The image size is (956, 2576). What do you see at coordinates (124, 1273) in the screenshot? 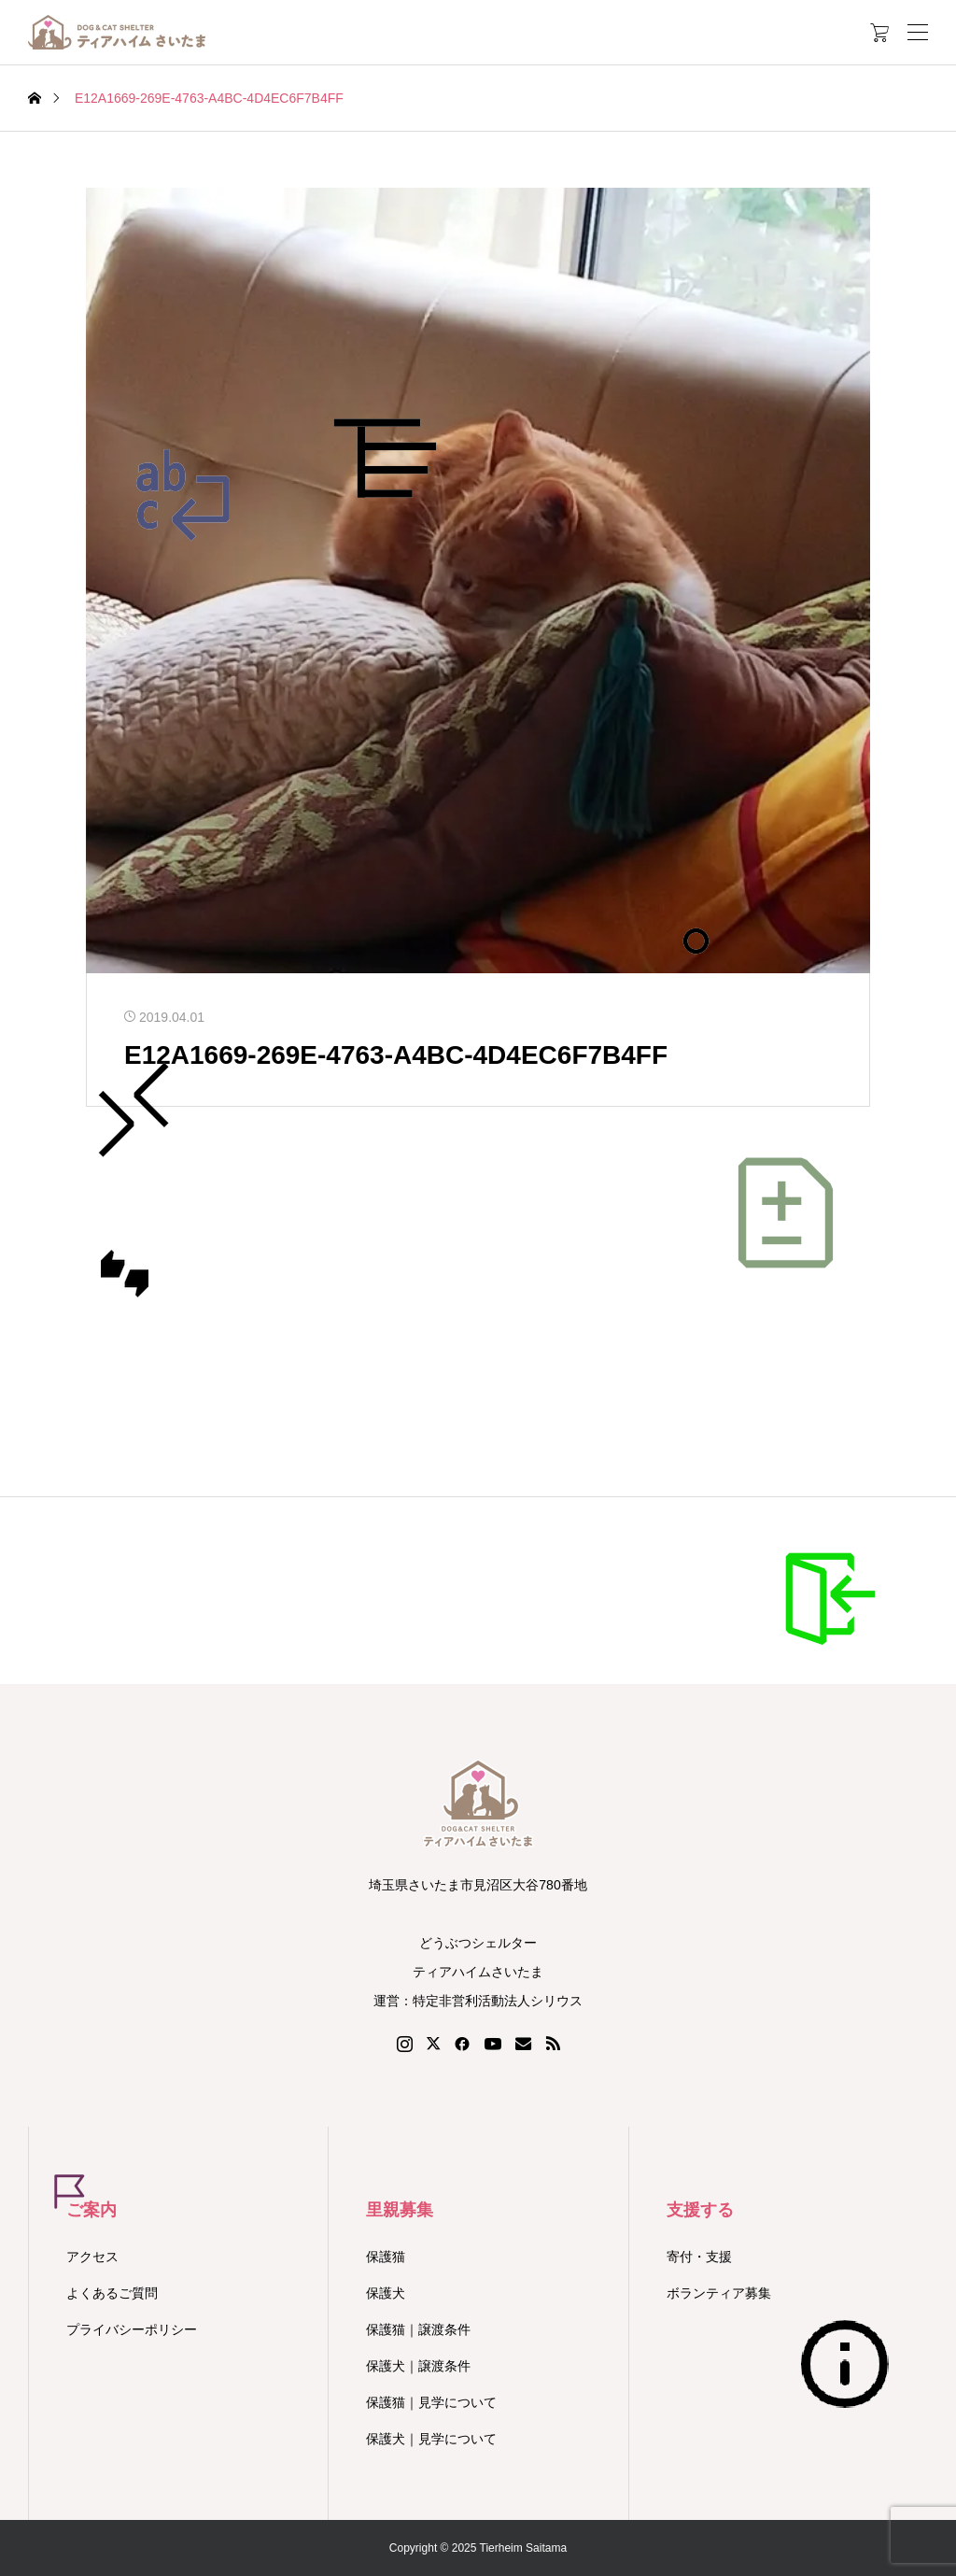
I see `rate or provide feedback` at bounding box center [124, 1273].